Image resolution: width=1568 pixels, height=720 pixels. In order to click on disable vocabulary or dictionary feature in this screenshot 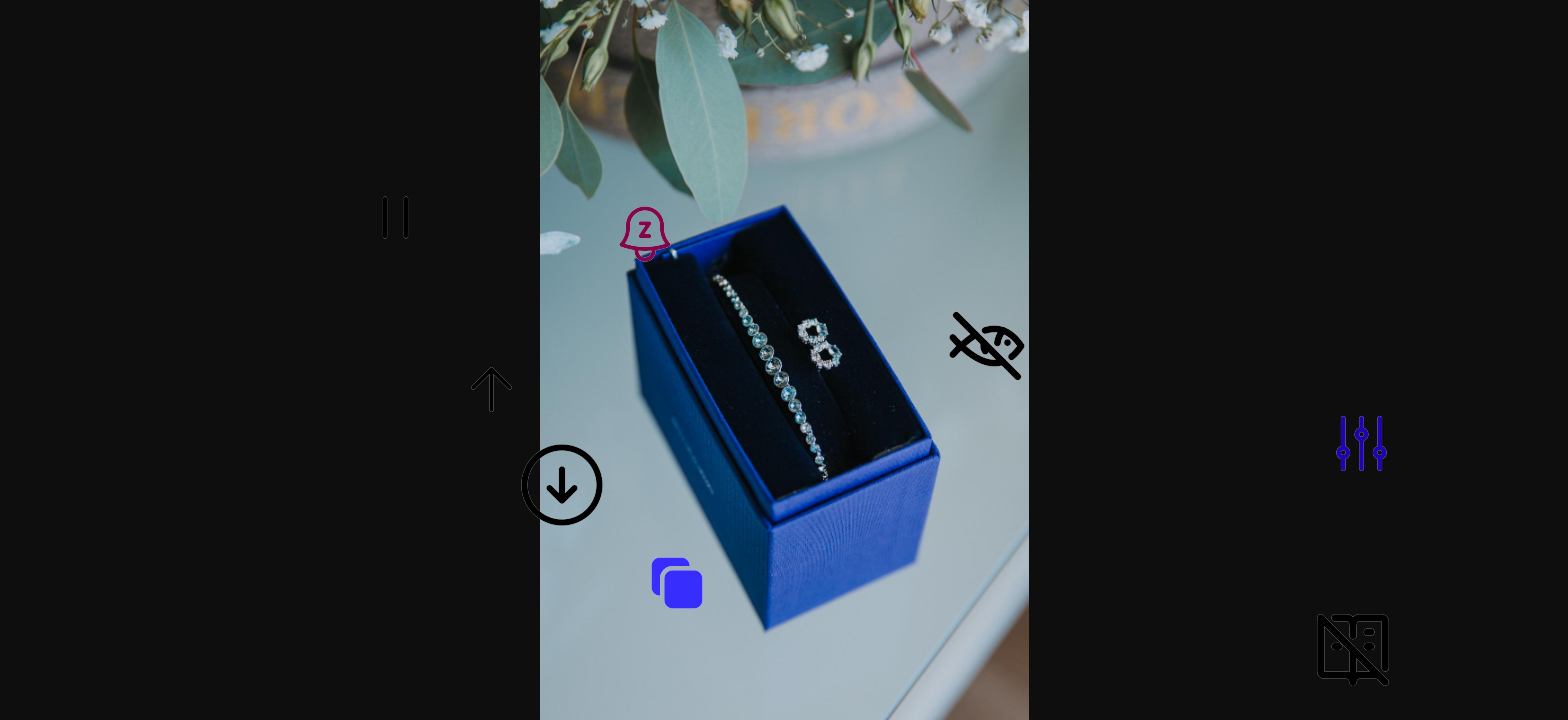, I will do `click(1353, 650)`.